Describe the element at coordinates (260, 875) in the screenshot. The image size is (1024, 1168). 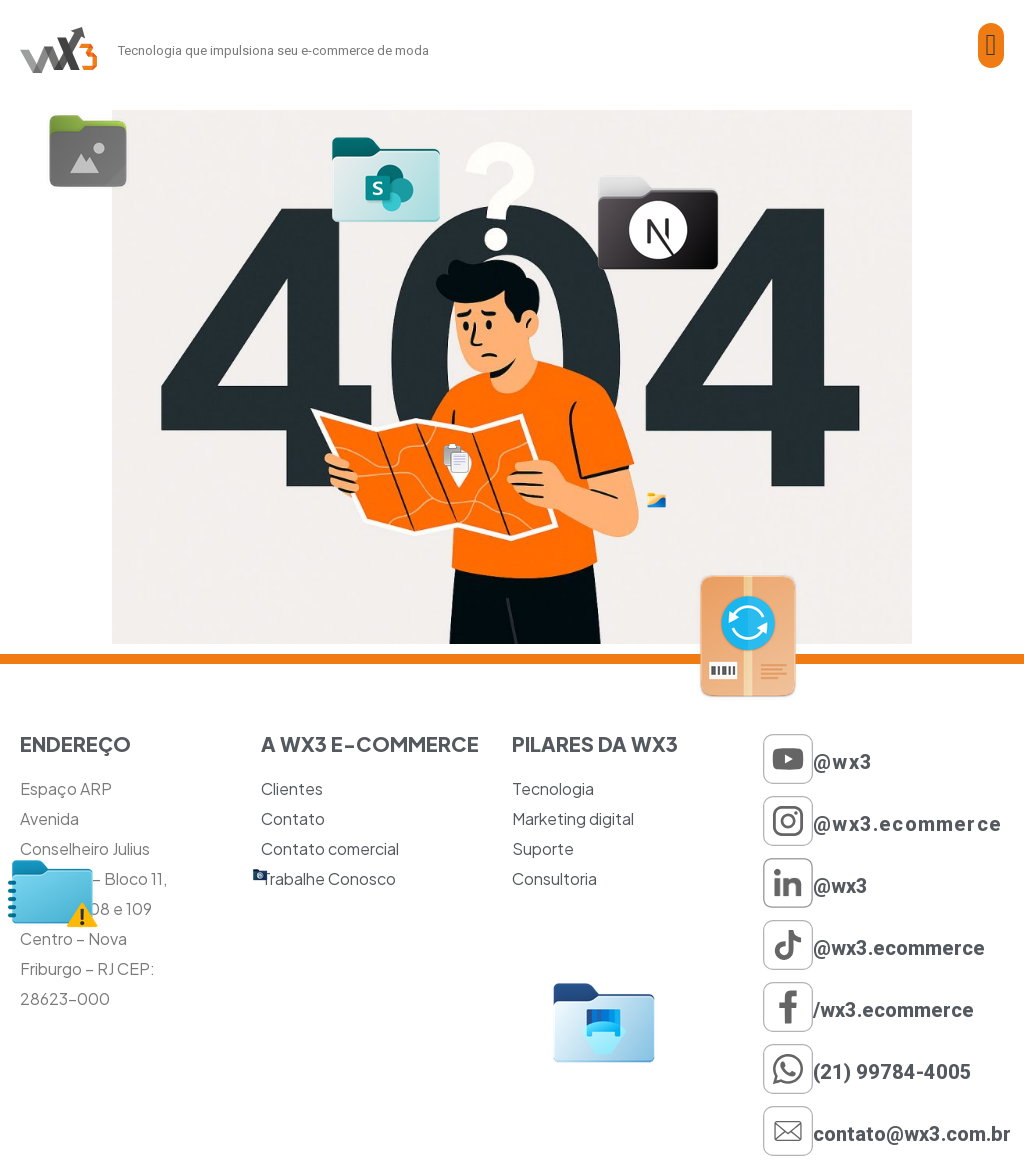
I see `open ubisoft connect (uplay) game files folder` at that location.